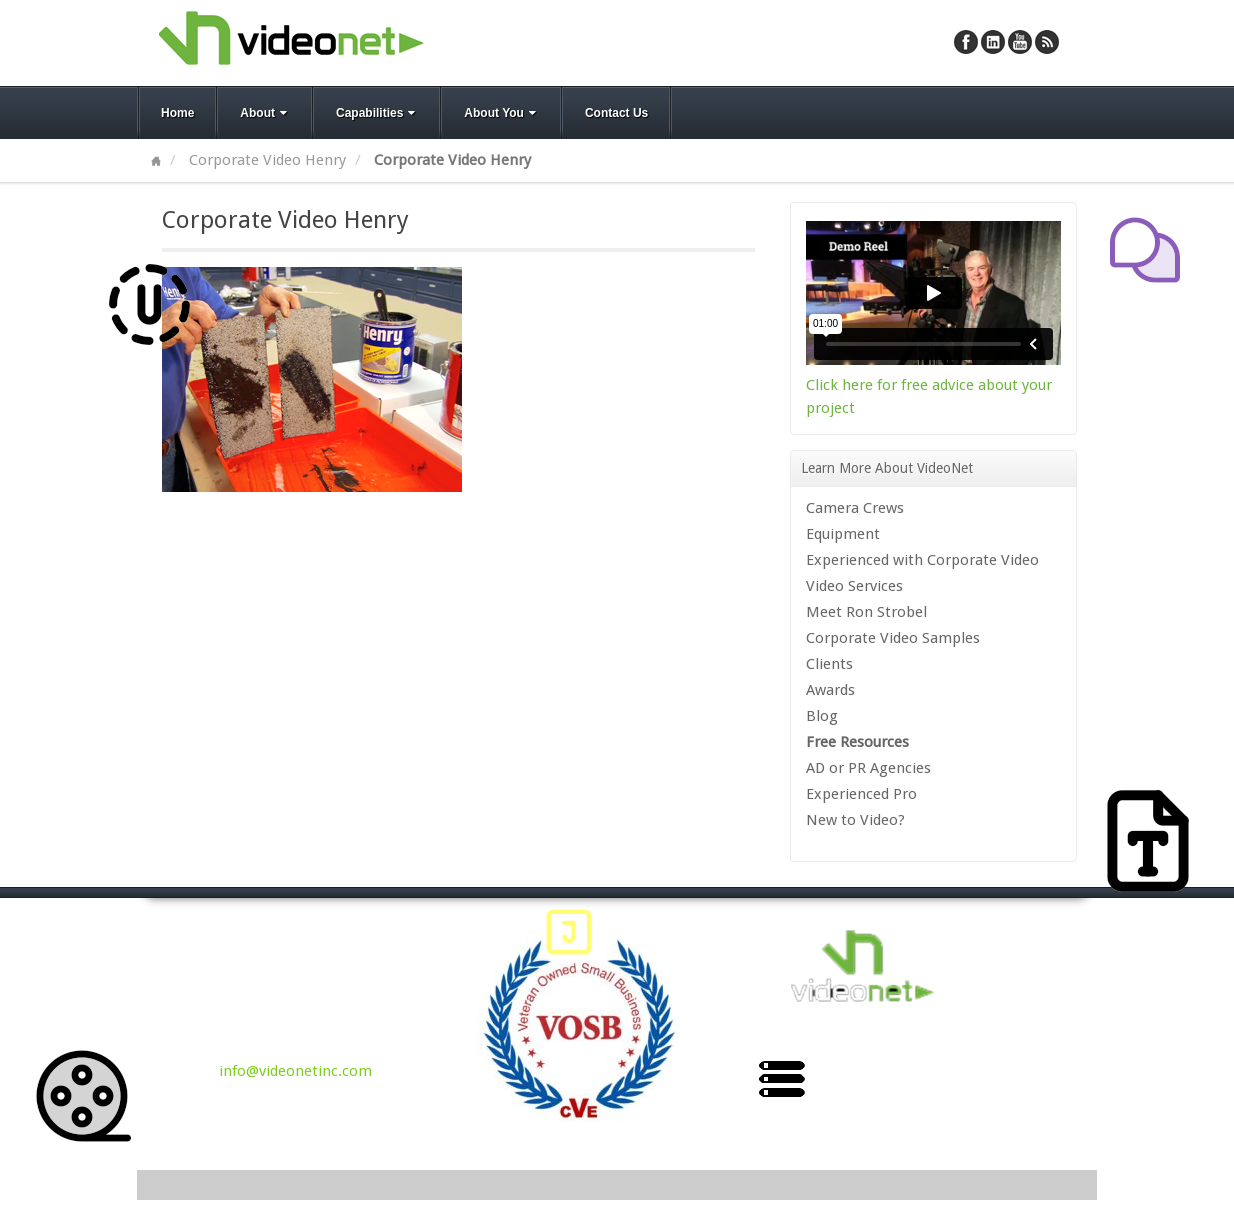 The height and width of the screenshot is (1220, 1234). Describe the element at coordinates (569, 932) in the screenshot. I see `represents the letter J in a menu or keyboard interface` at that location.